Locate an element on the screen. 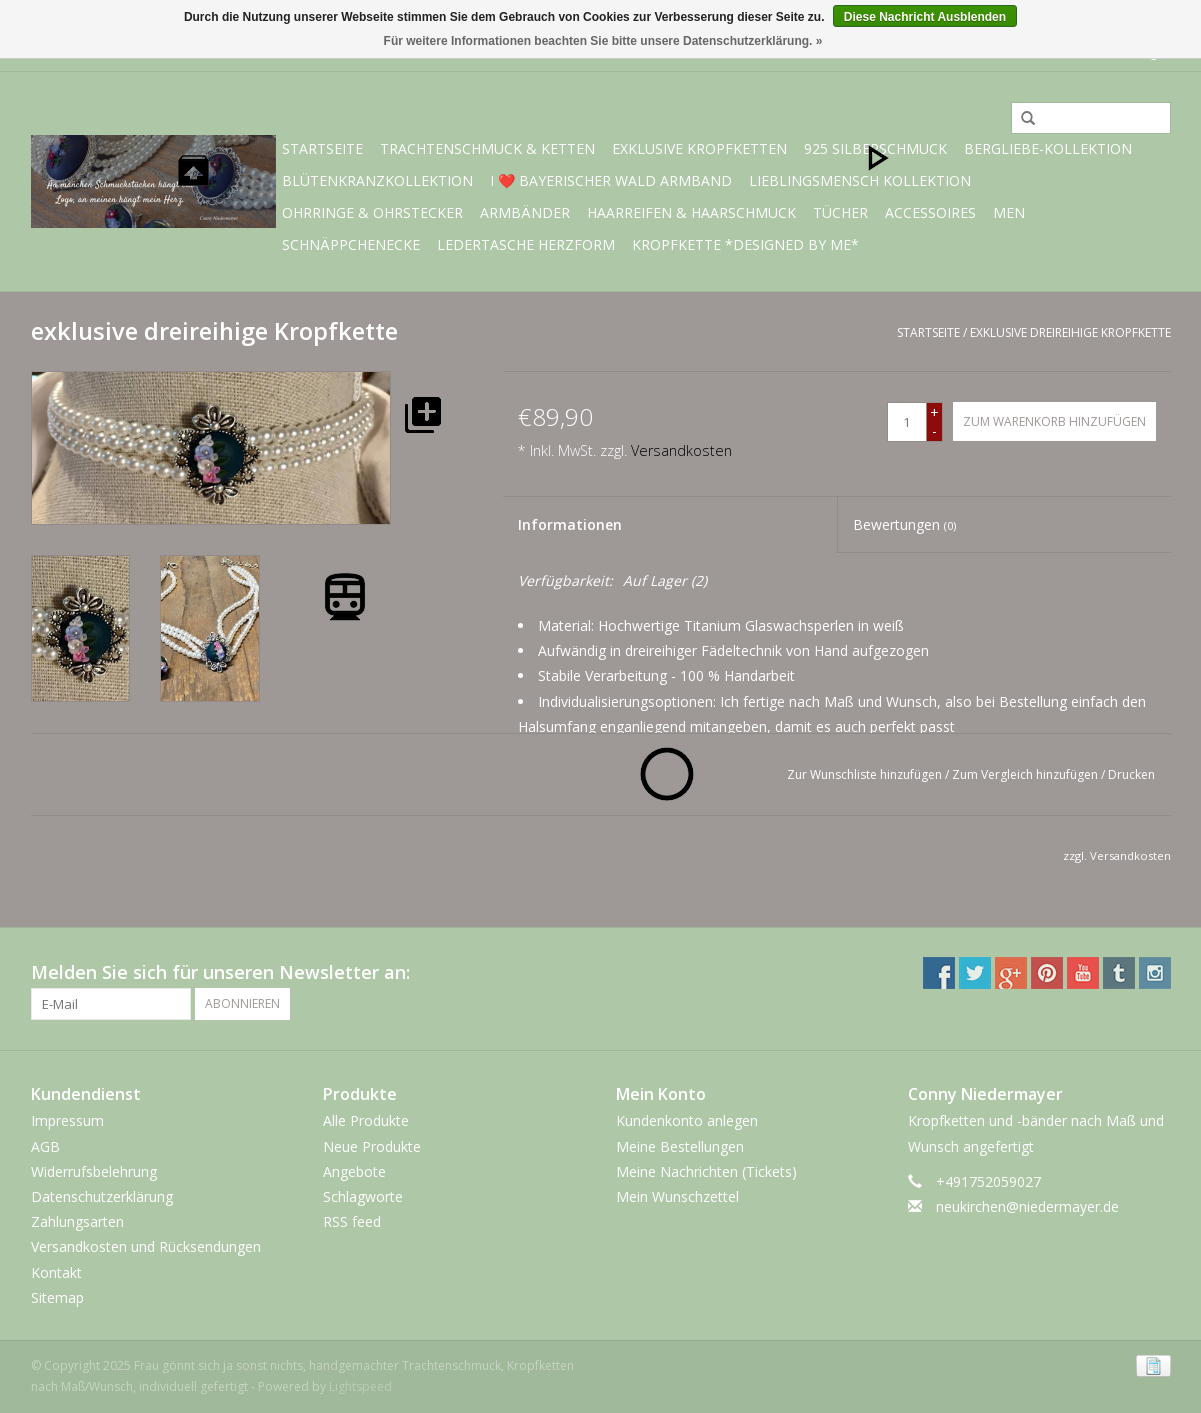 The image size is (1201, 1413). select a camera lens or aperture setting is located at coordinates (667, 774).